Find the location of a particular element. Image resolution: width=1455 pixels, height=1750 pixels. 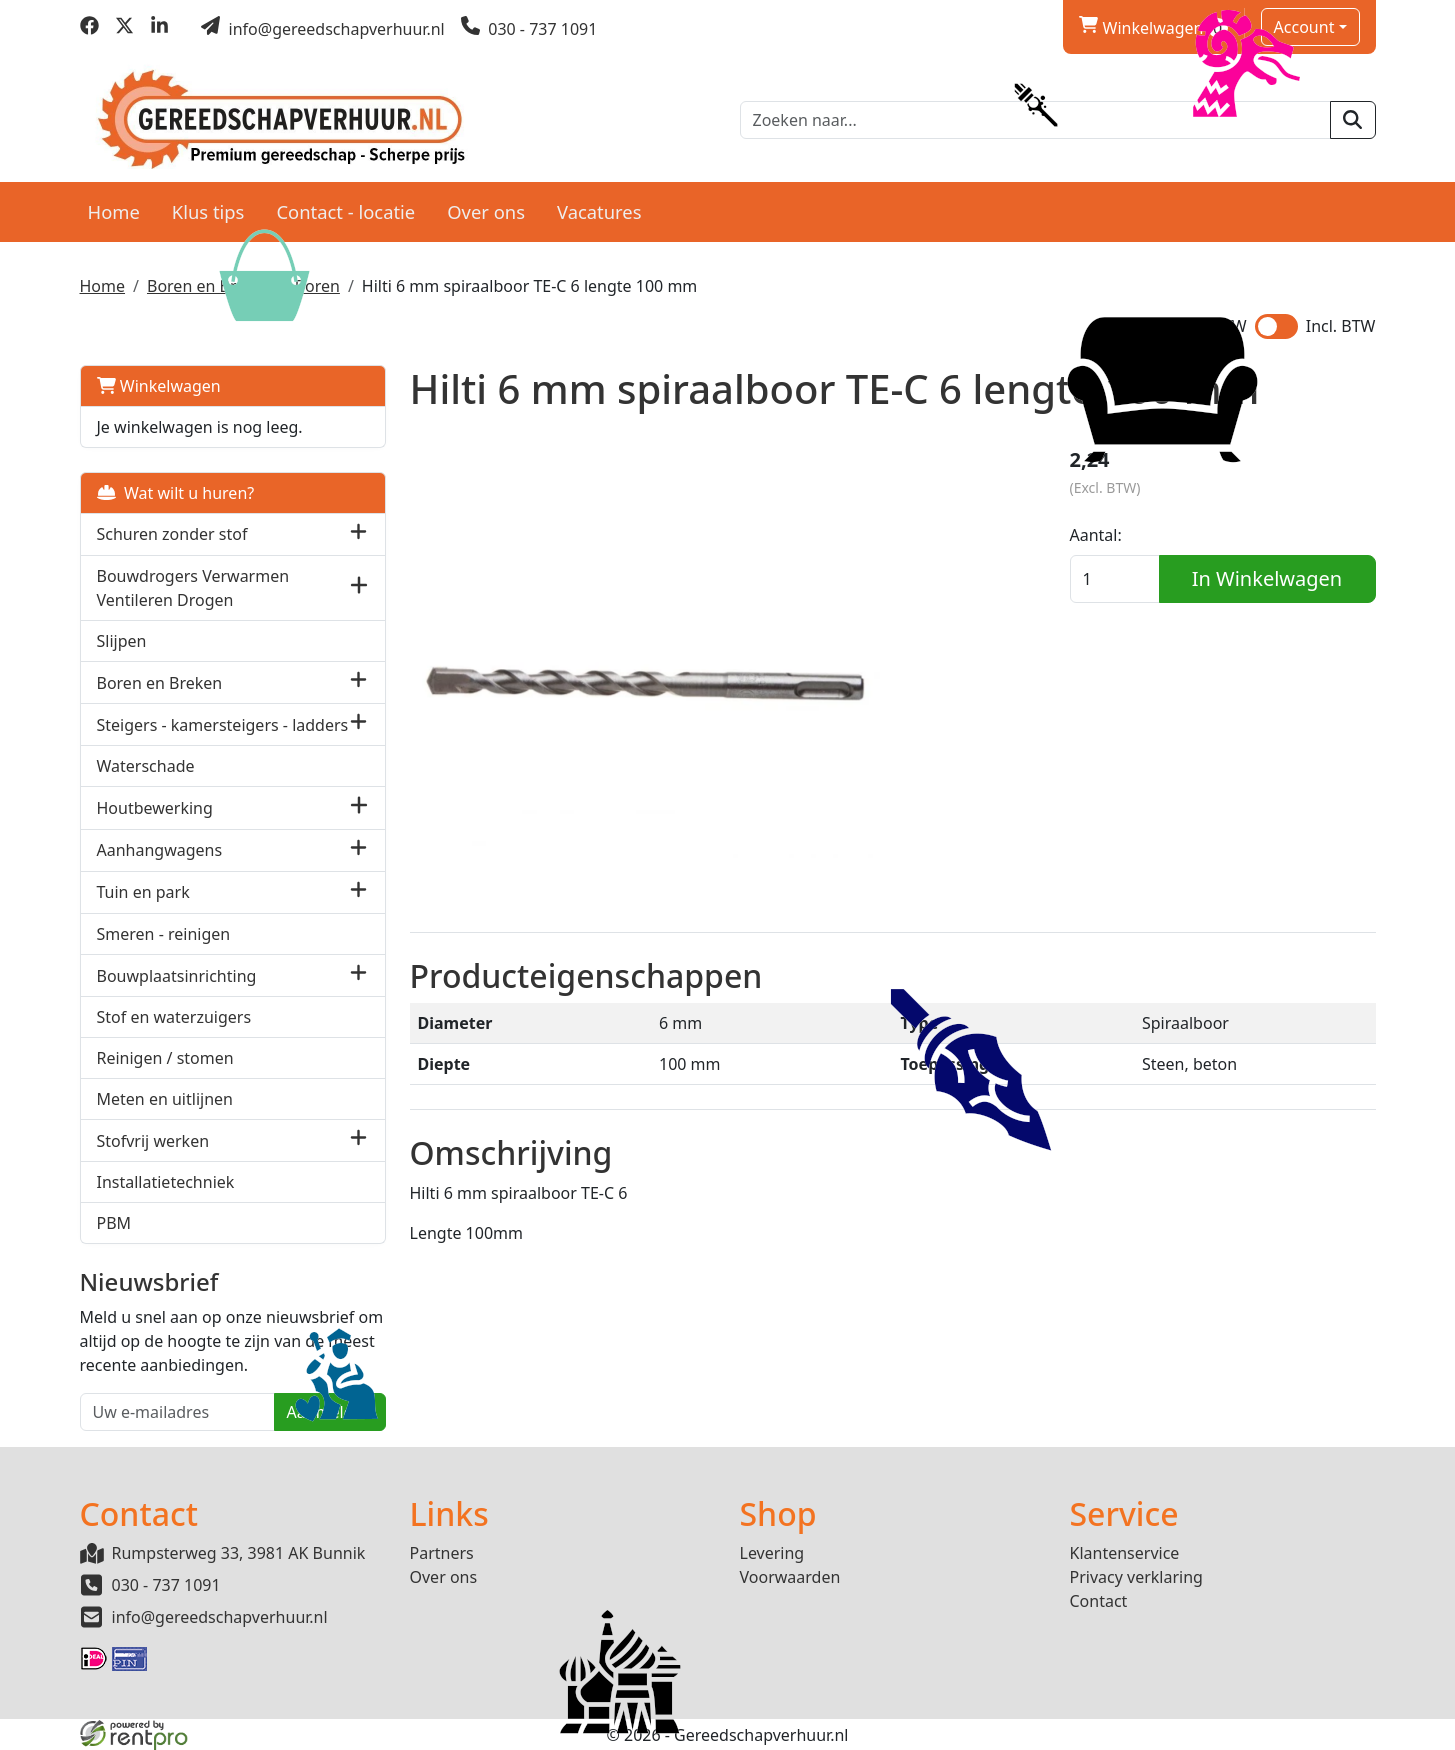

select stone spear weapon in game inventory is located at coordinates (970, 1068).